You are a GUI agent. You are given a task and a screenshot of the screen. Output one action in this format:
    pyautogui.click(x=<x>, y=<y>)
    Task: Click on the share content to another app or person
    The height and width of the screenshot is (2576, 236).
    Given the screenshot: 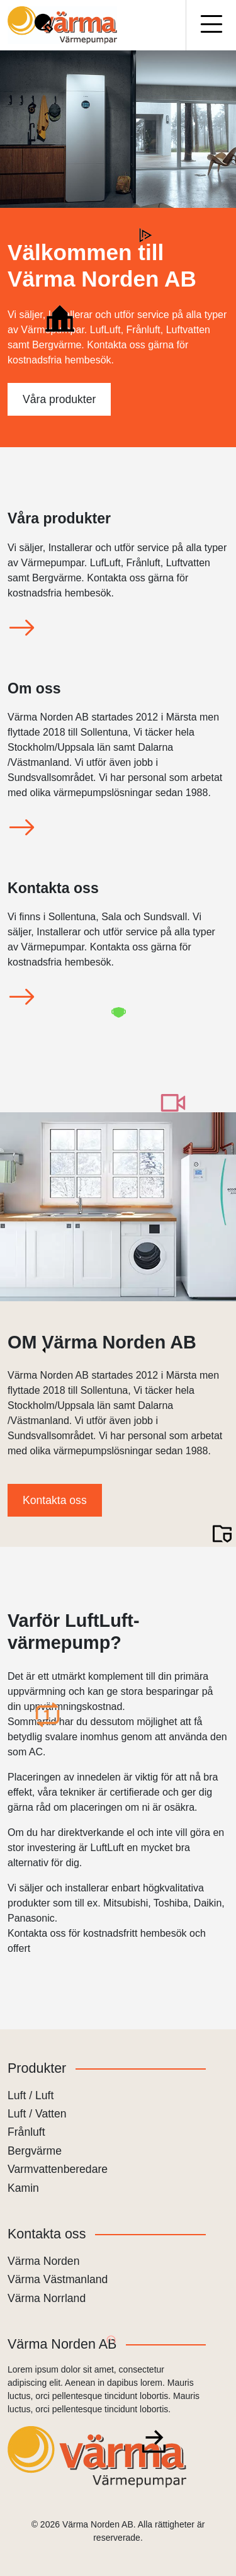 What is the action you would take?
    pyautogui.click(x=154, y=2442)
    